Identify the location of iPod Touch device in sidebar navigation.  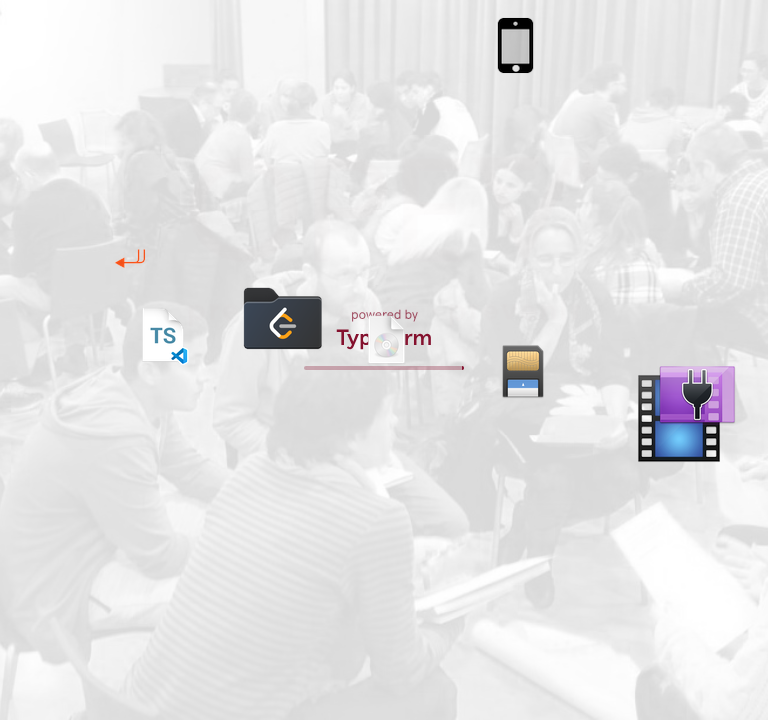
(515, 45).